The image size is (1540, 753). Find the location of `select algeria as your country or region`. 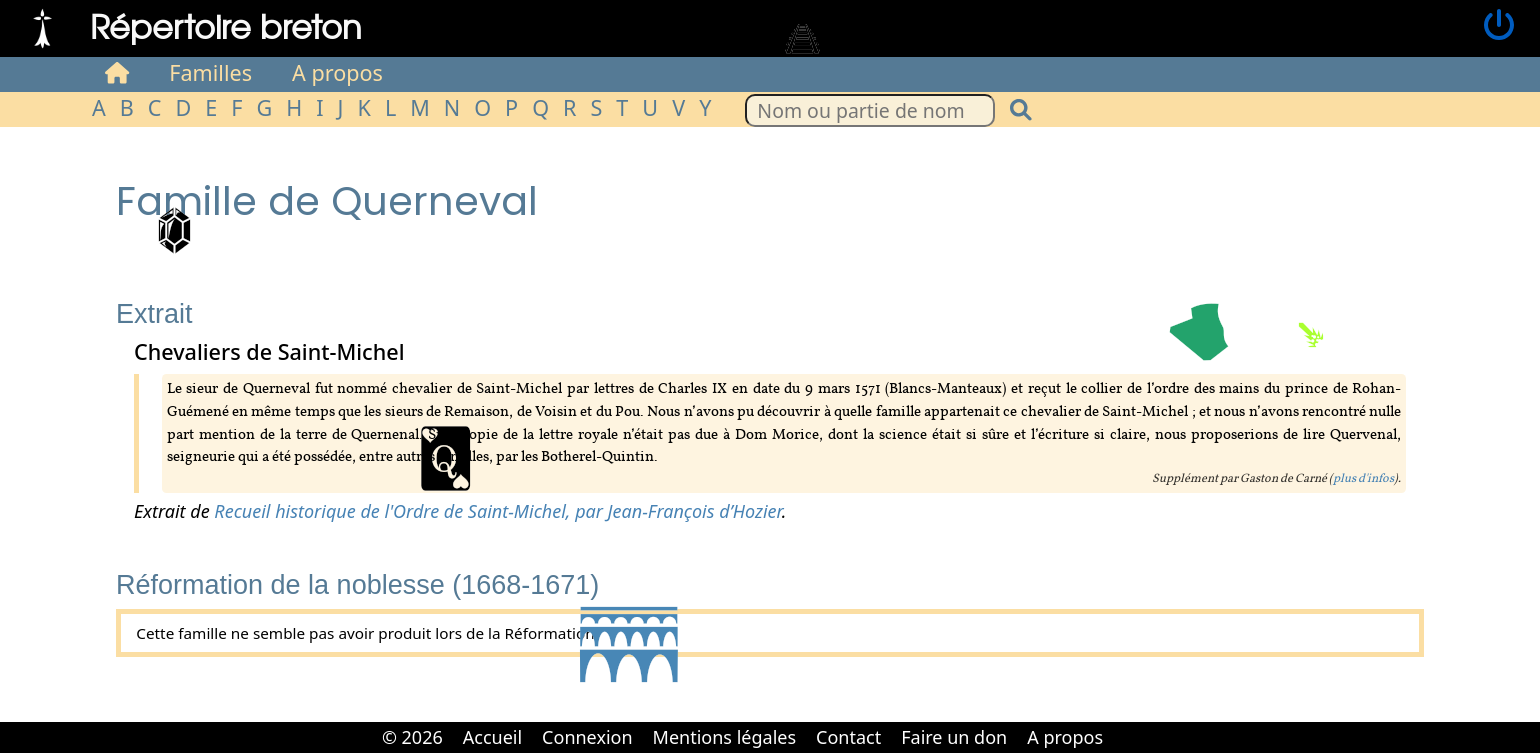

select algeria as your country or region is located at coordinates (1199, 332).